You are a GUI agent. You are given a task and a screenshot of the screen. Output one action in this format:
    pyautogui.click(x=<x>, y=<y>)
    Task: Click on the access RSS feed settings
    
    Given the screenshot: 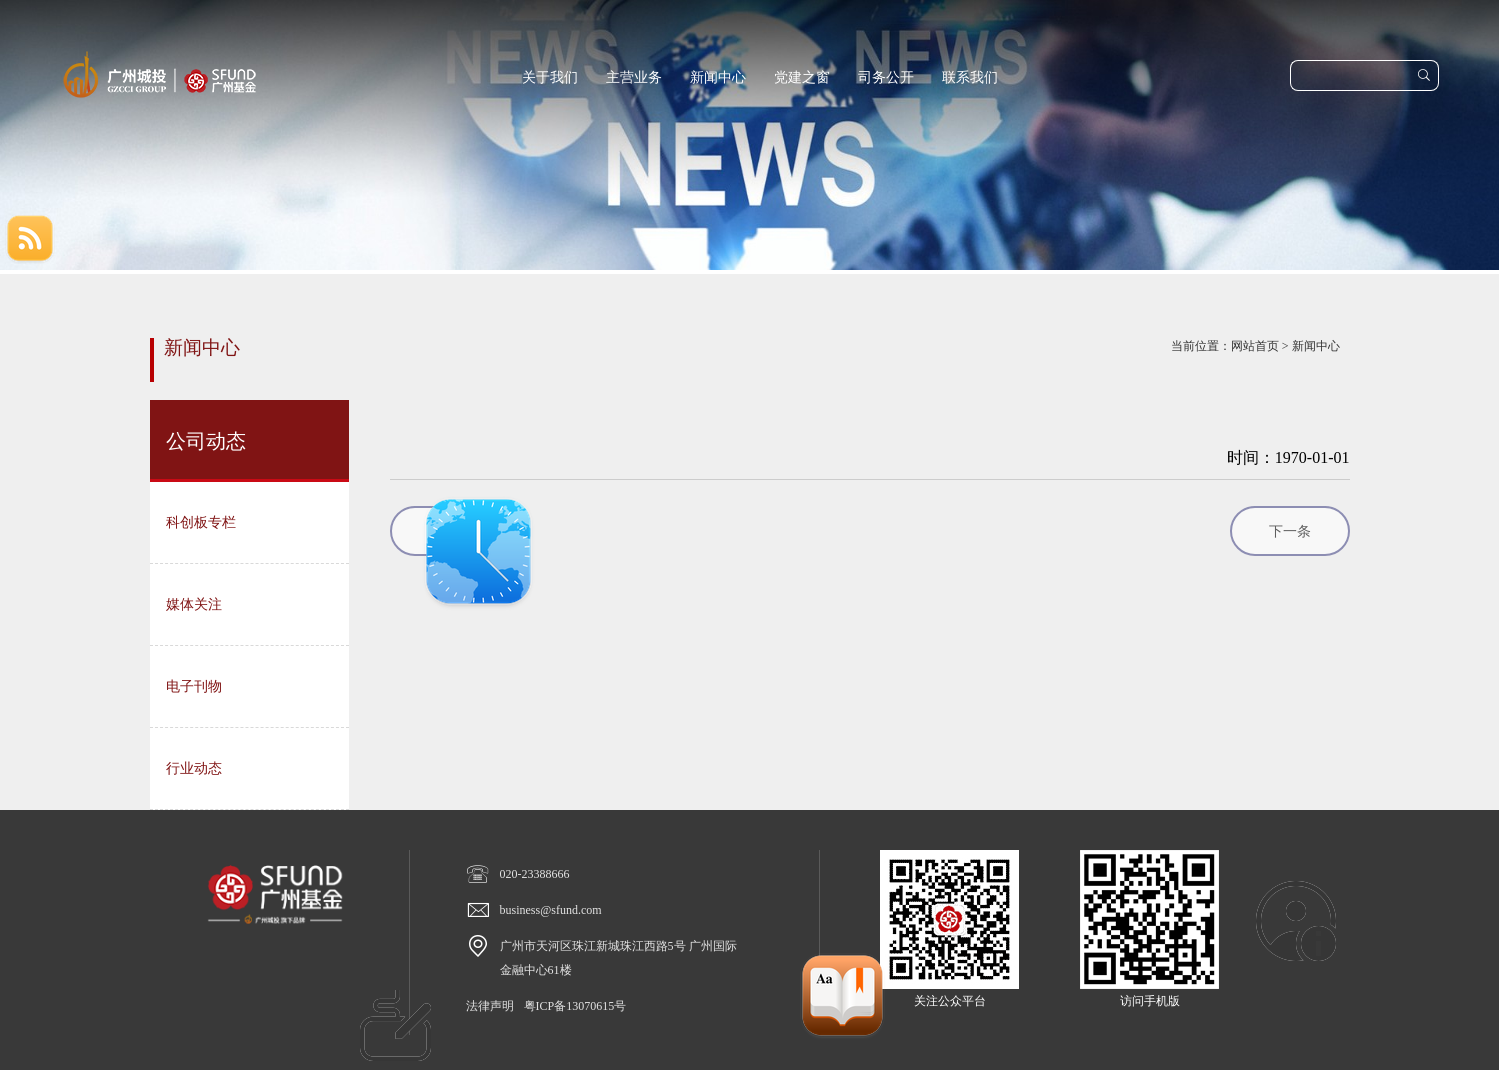 What is the action you would take?
    pyautogui.click(x=30, y=239)
    